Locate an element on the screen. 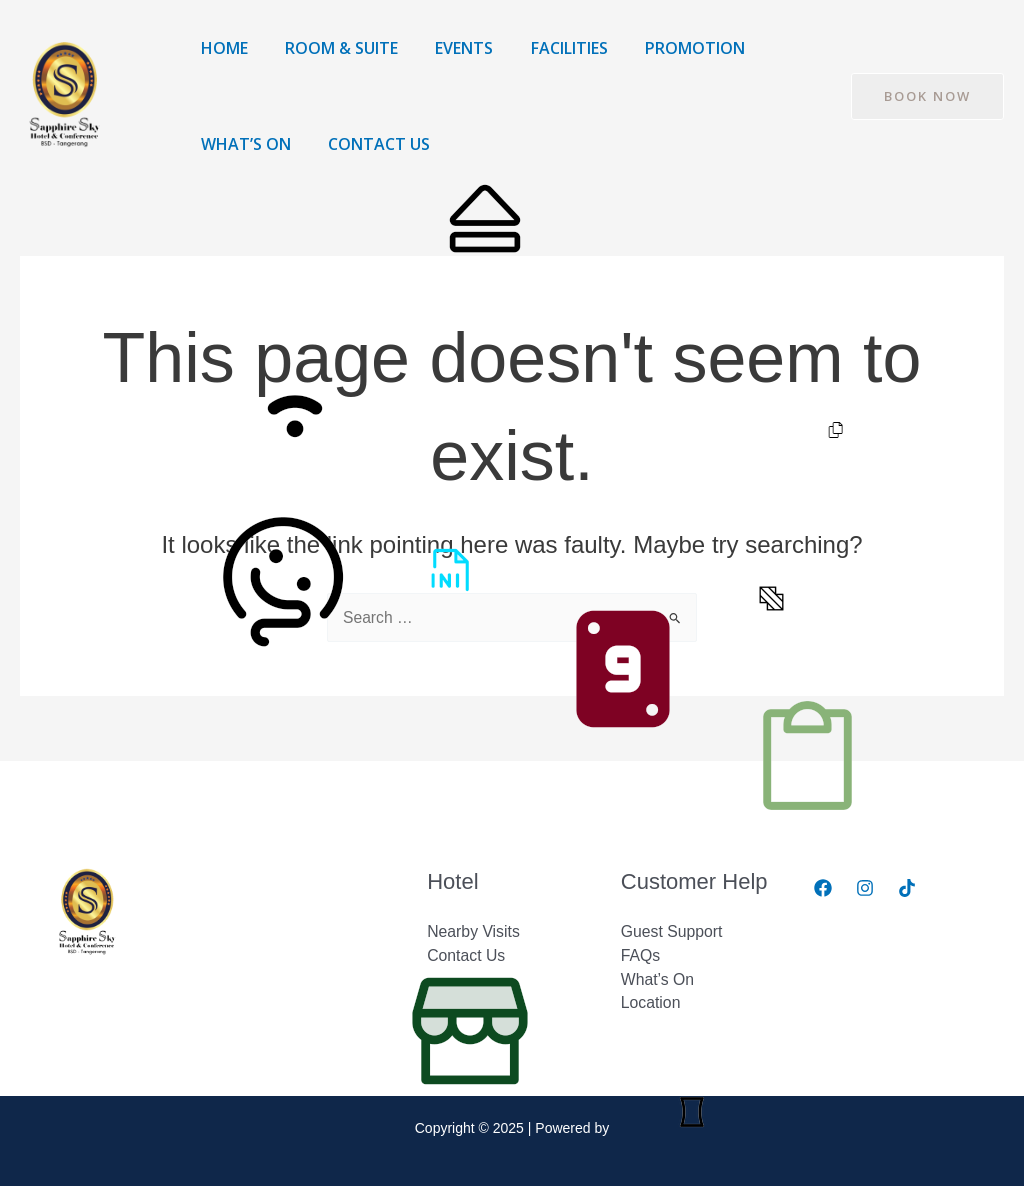  indicates overwhelming or stressful situation is located at coordinates (283, 577).